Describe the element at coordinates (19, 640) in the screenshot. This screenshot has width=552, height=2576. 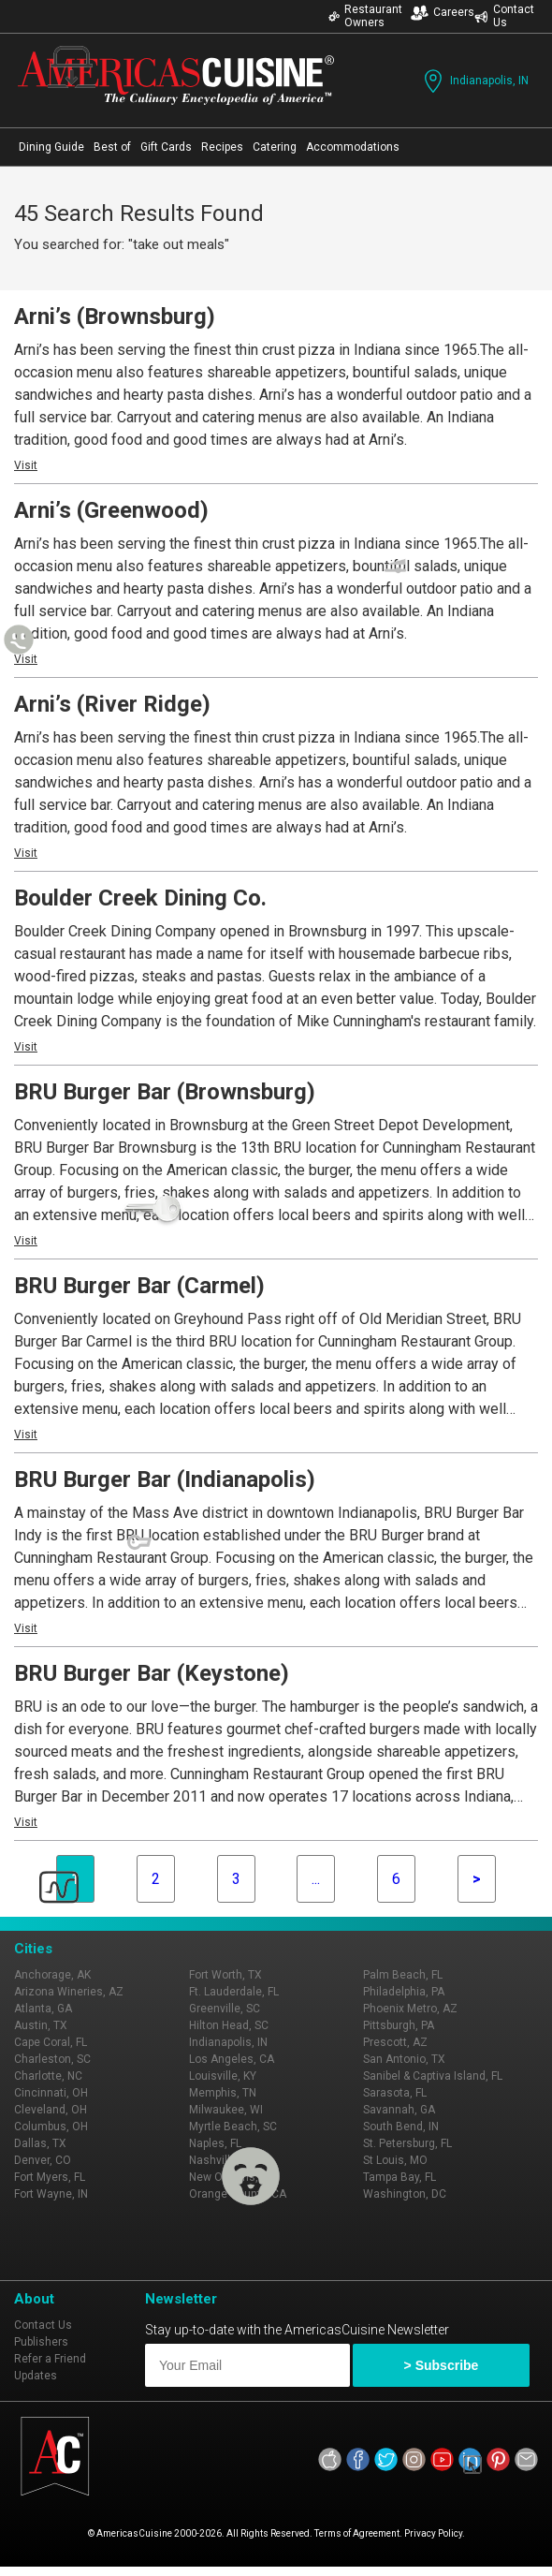
I see `indicates confusion or uncertainty about an action` at that location.